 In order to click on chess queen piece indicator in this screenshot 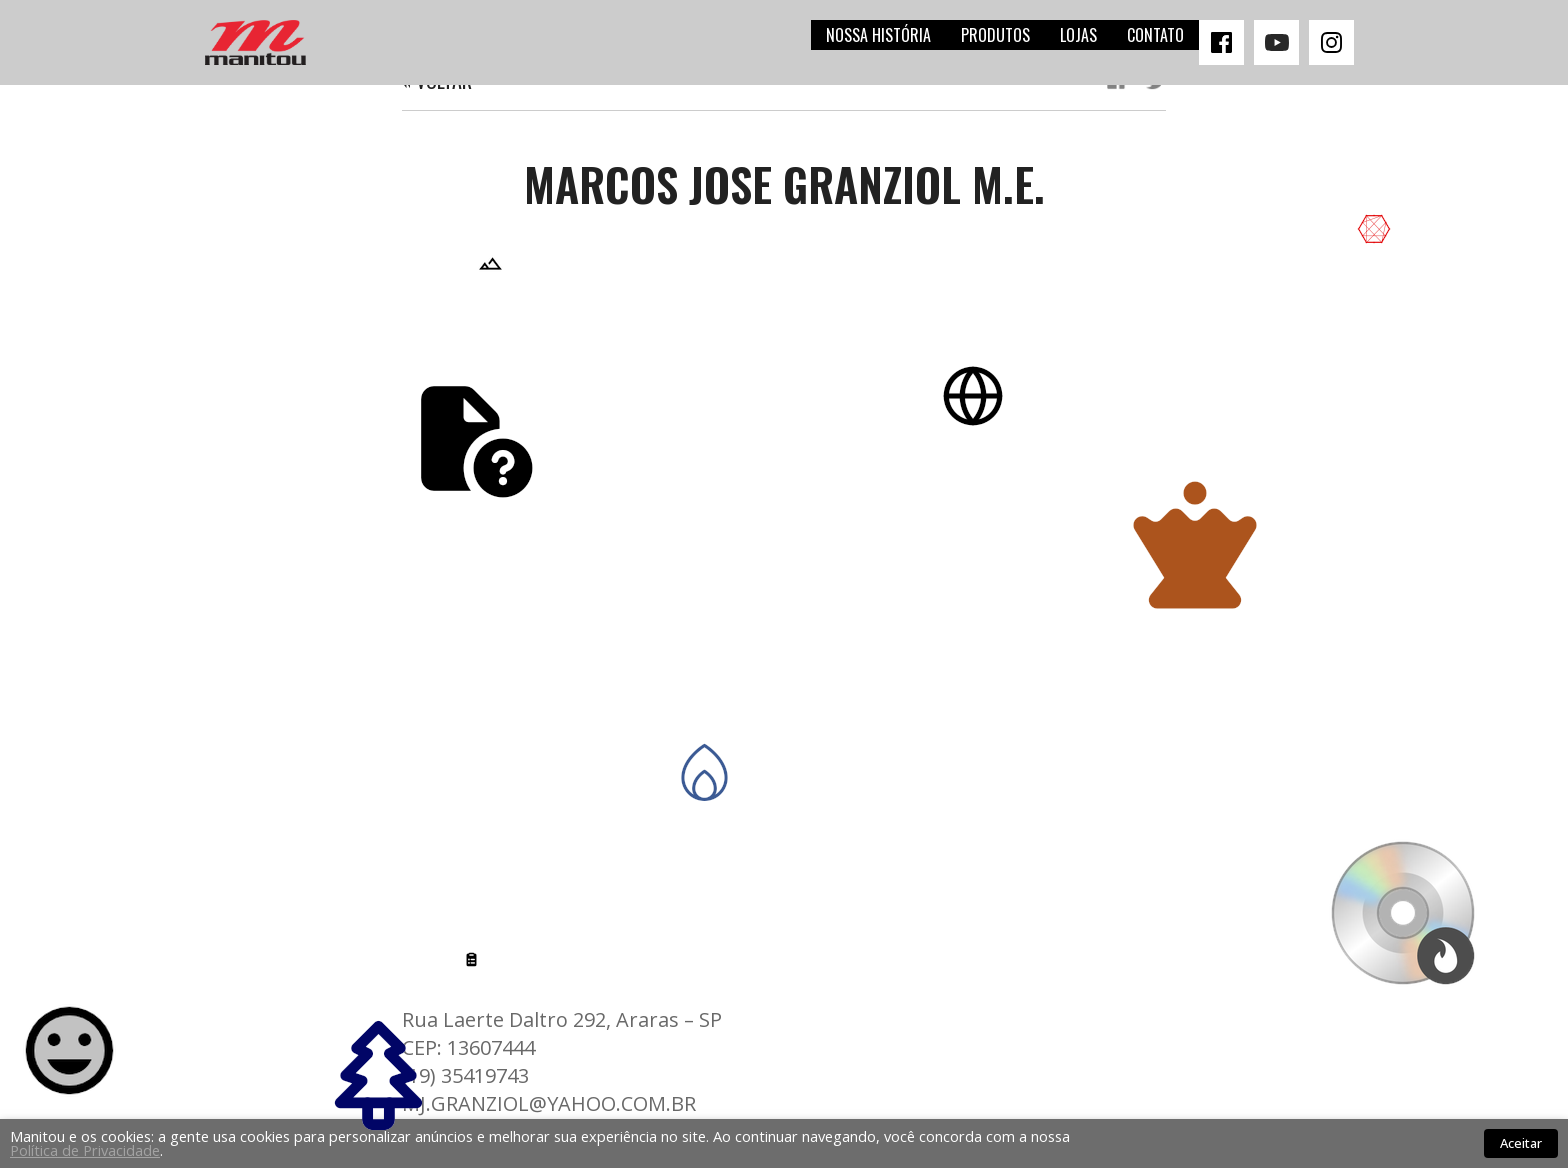, I will do `click(1195, 547)`.